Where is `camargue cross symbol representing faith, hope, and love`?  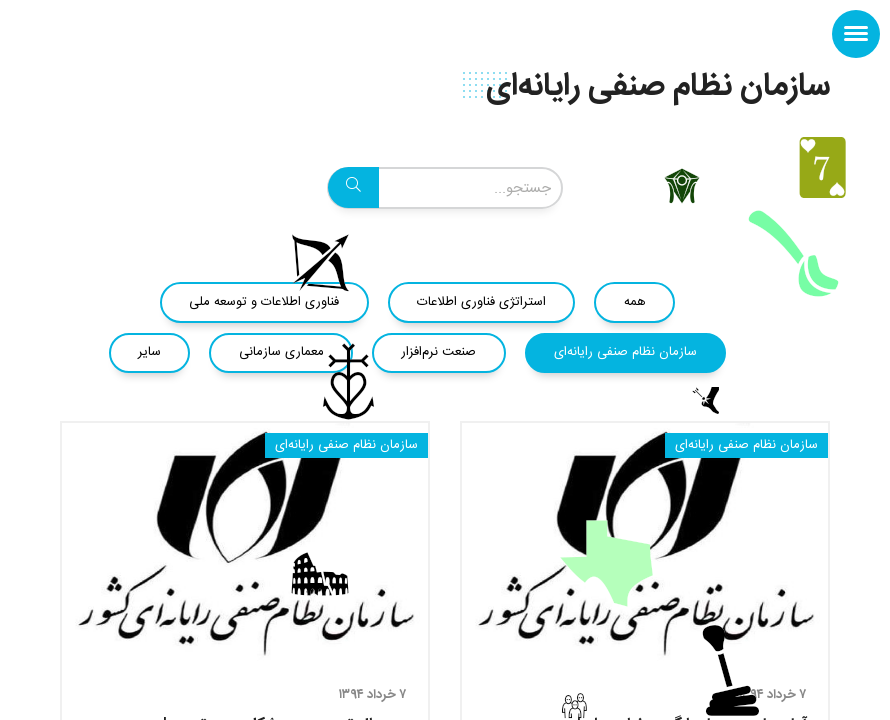
camargue cross symbol representing faith, hope, and love is located at coordinates (348, 381).